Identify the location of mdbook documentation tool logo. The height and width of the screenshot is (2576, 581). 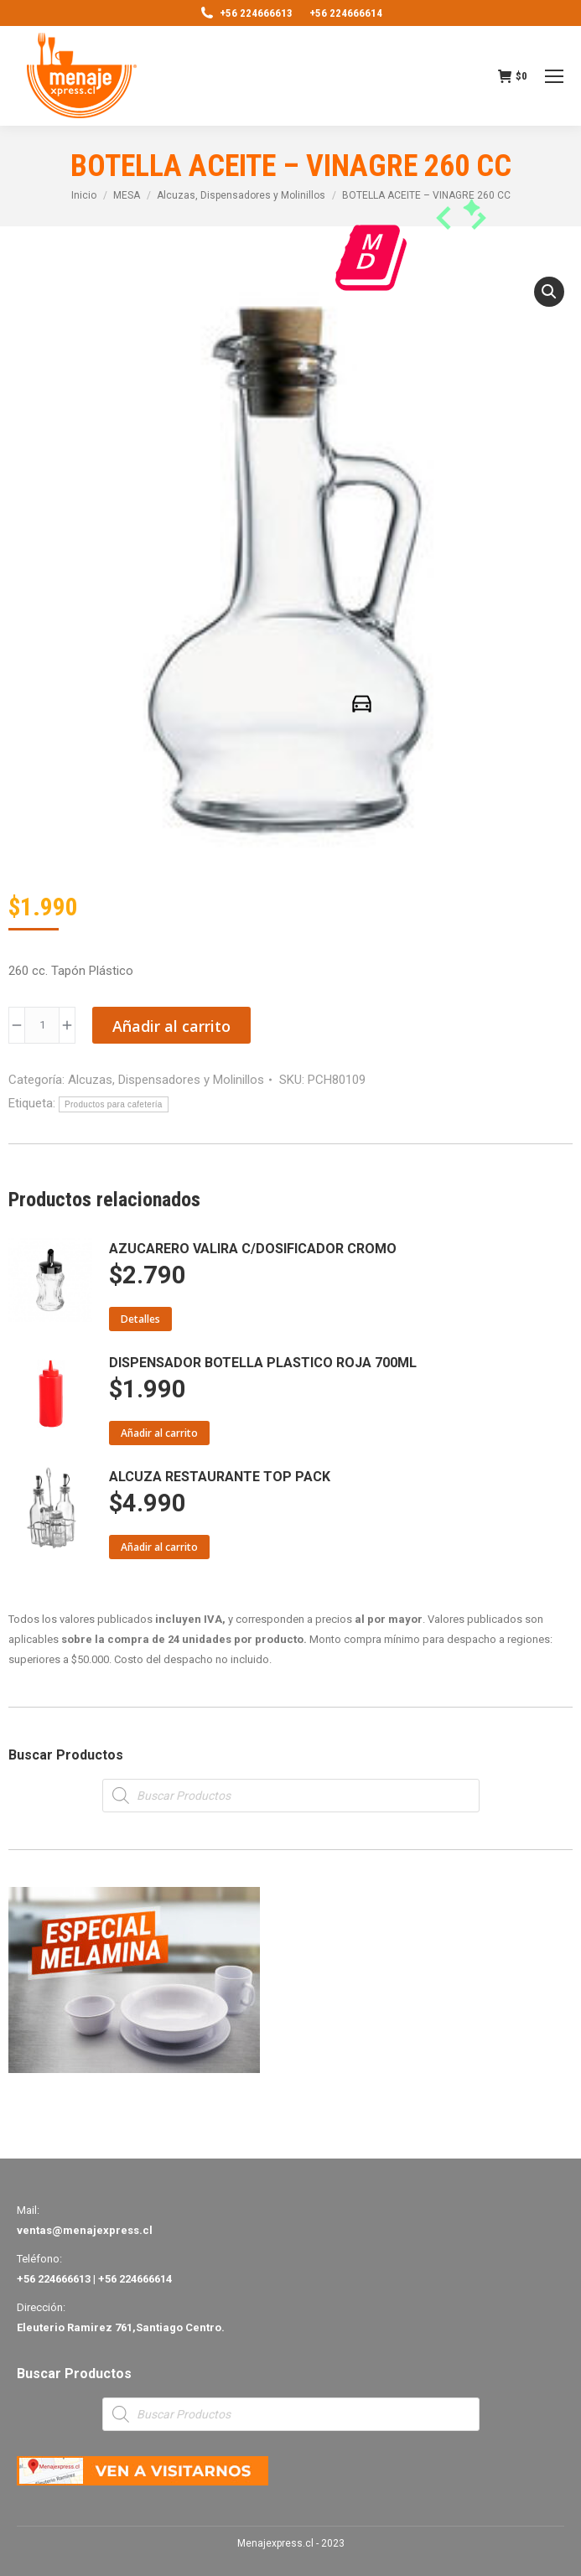
(371, 257).